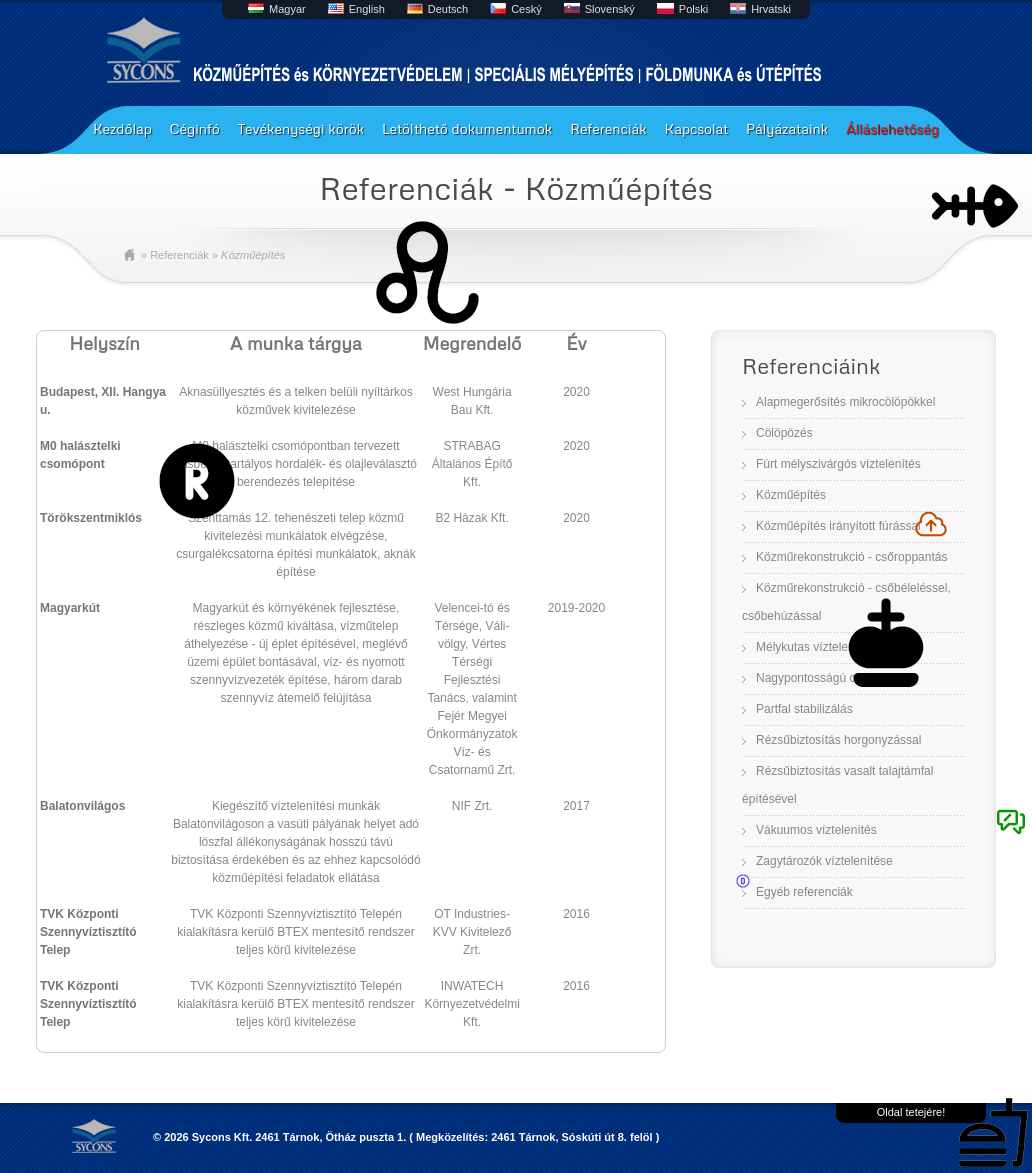 The image size is (1032, 1173). I want to click on indicates a duplicate discussion thread, so click(1011, 822).